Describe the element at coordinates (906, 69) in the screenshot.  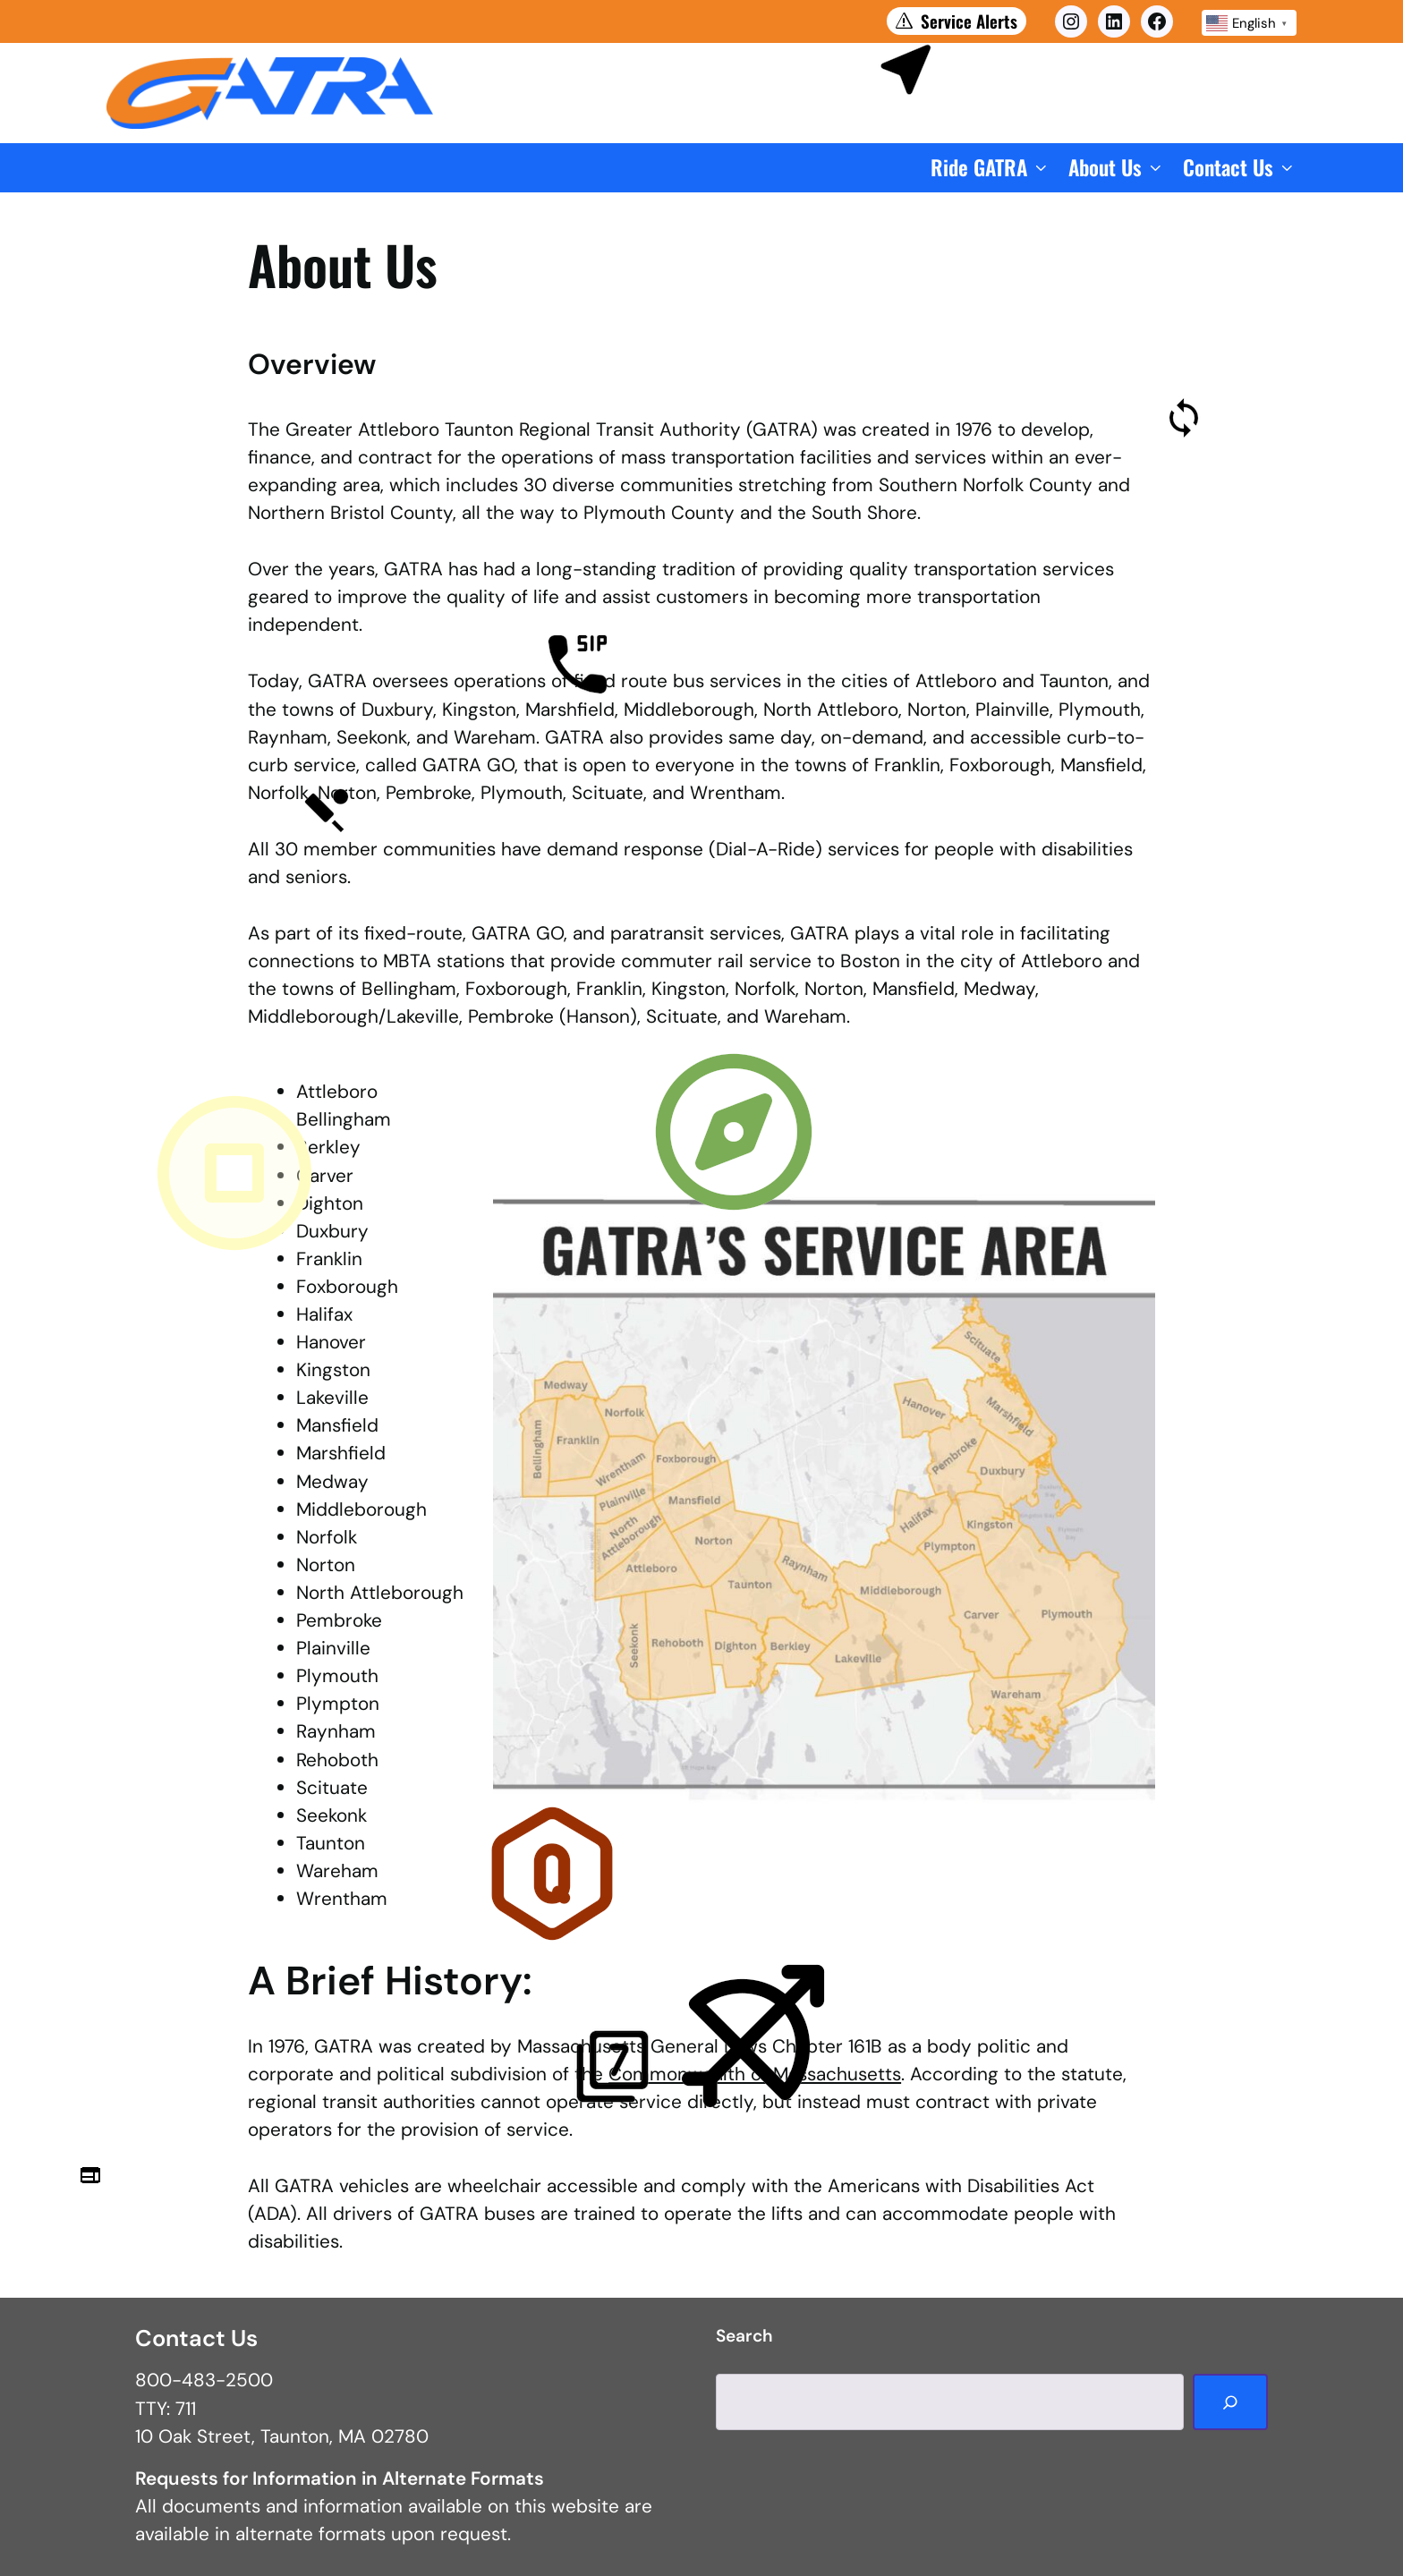
I see `access nearby places or points of interest` at that location.